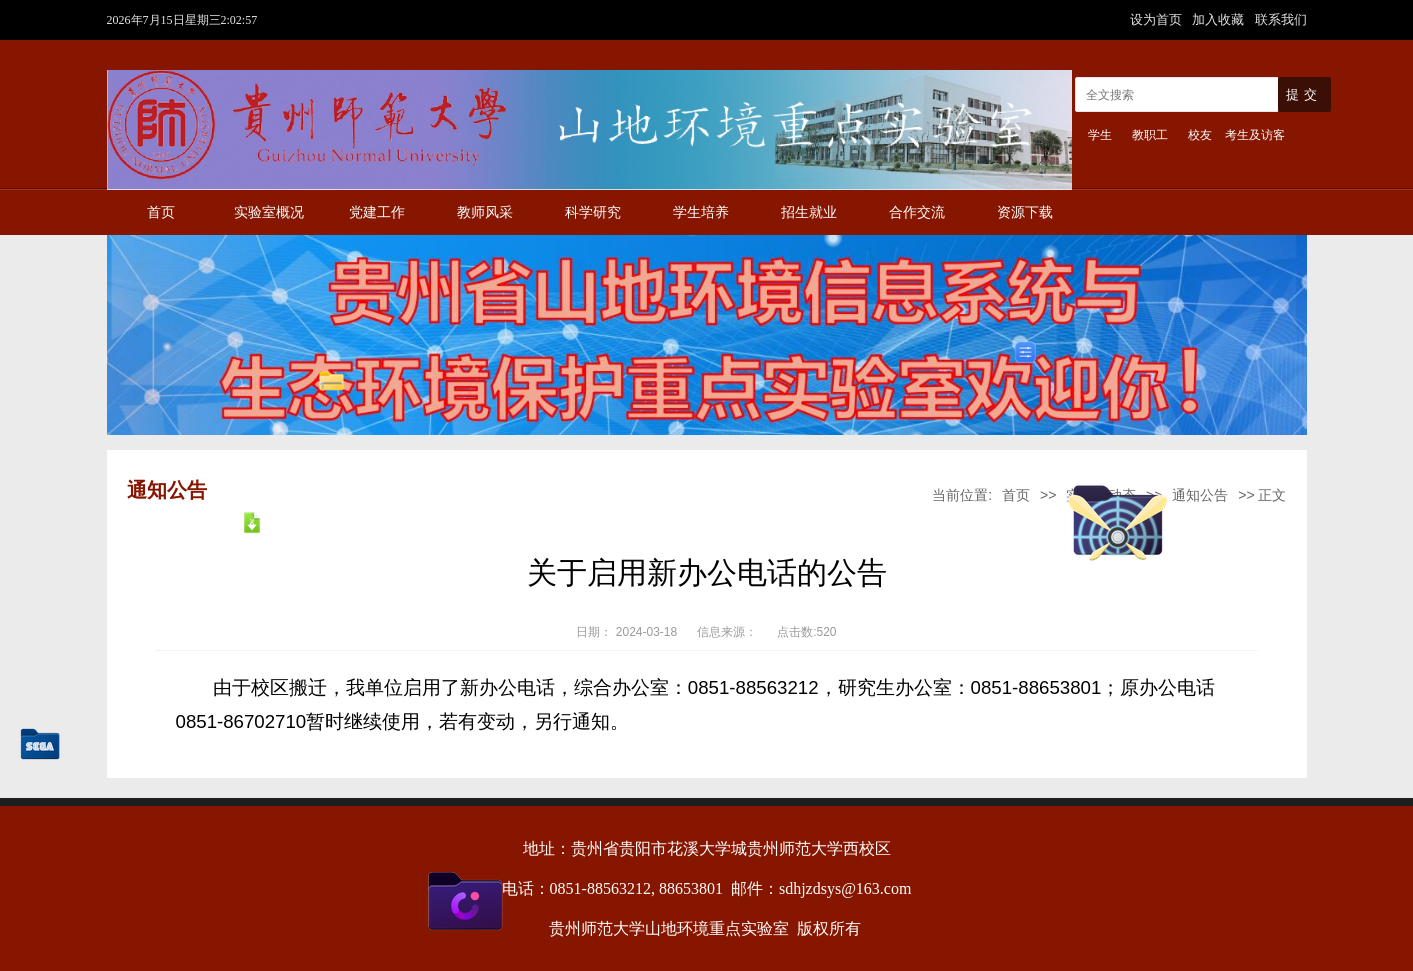 The width and height of the screenshot is (1413, 971). What do you see at coordinates (252, 523) in the screenshot?
I see `file download in progress` at bounding box center [252, 523].